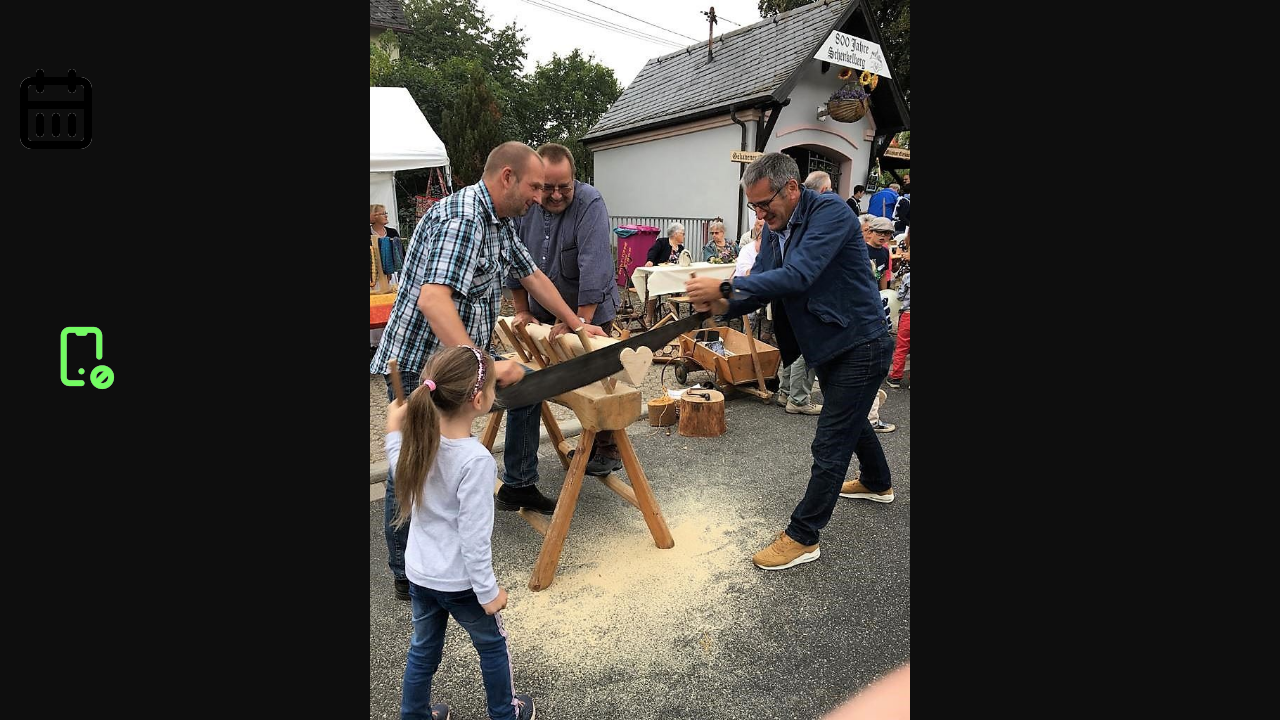 The image size is (1280, 720). I want to click on cancel mobile device connection, so click(81, 356).